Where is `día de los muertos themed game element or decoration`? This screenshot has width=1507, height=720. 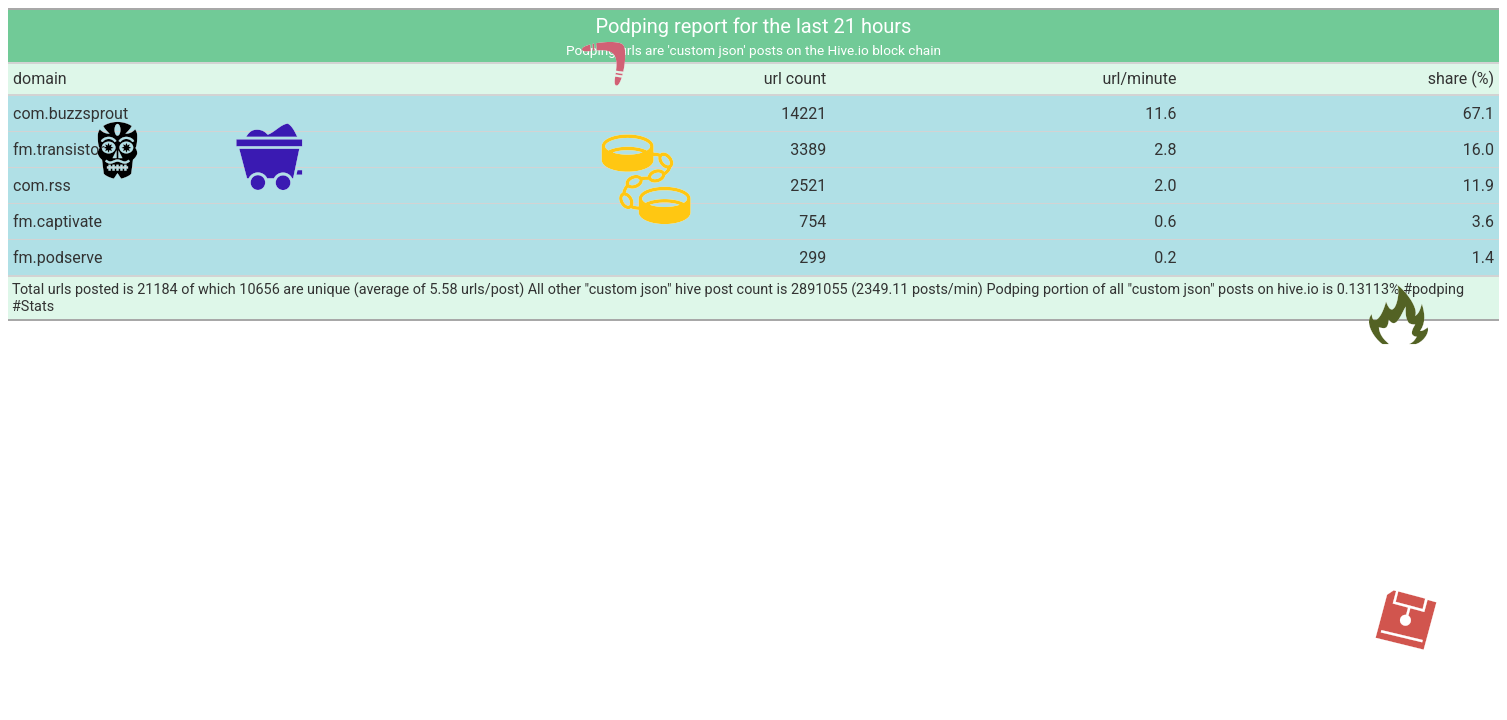 día de los muertos themed game element or decoration is located at coordinates (117, 149).